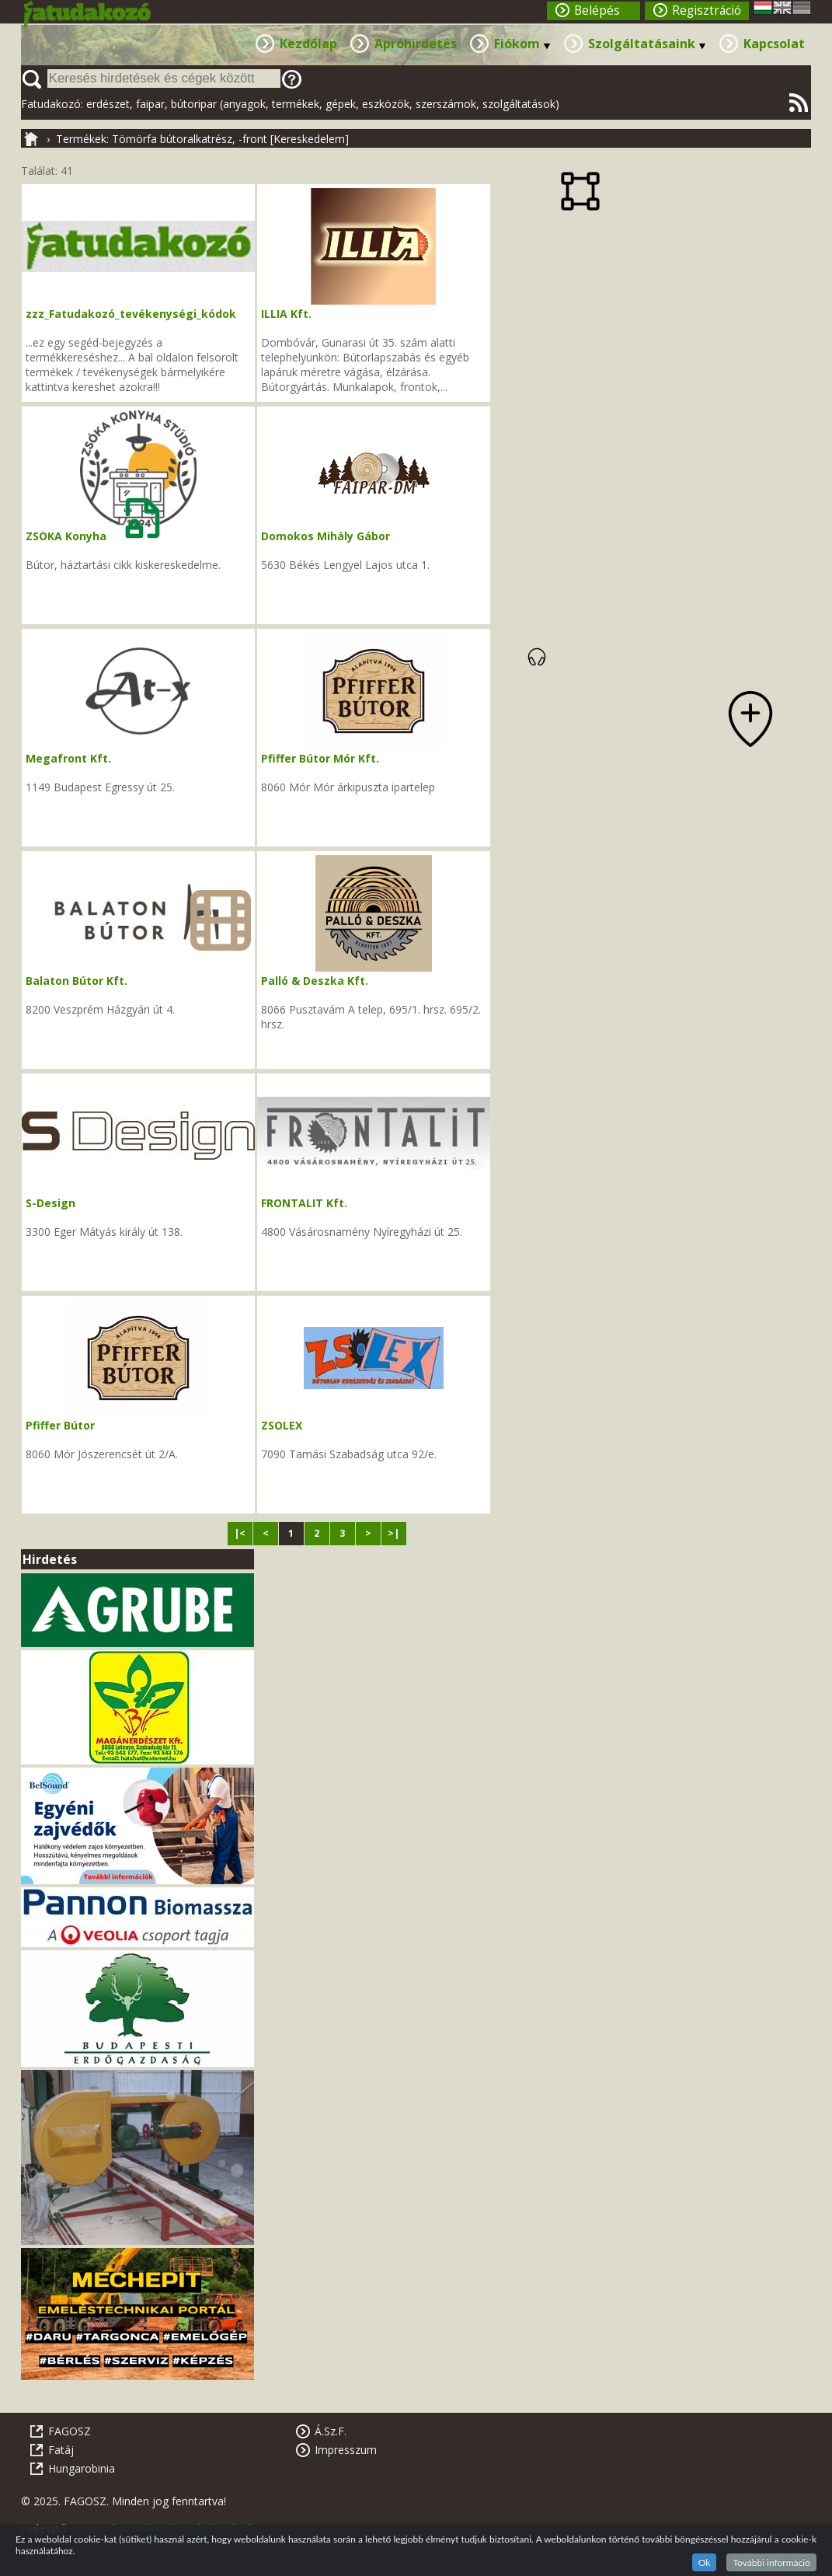  What do you see at coordinates (221, 920) in the screenshot?
I see `access video or movie content` at bounding box center [221, 920].